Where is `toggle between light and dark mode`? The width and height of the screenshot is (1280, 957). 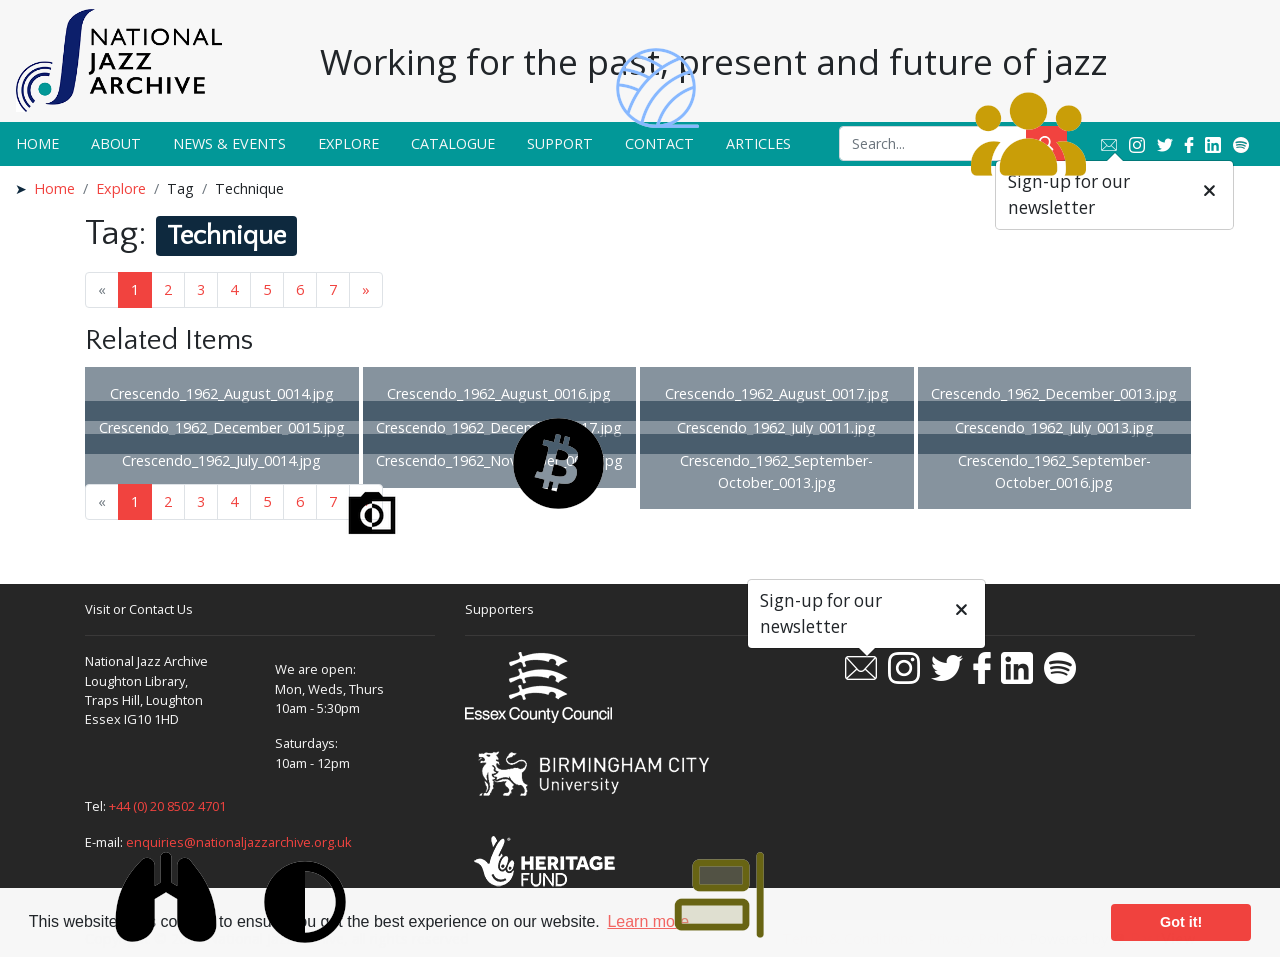
toggle between light and dark mode is located at coordinates (305, 902).